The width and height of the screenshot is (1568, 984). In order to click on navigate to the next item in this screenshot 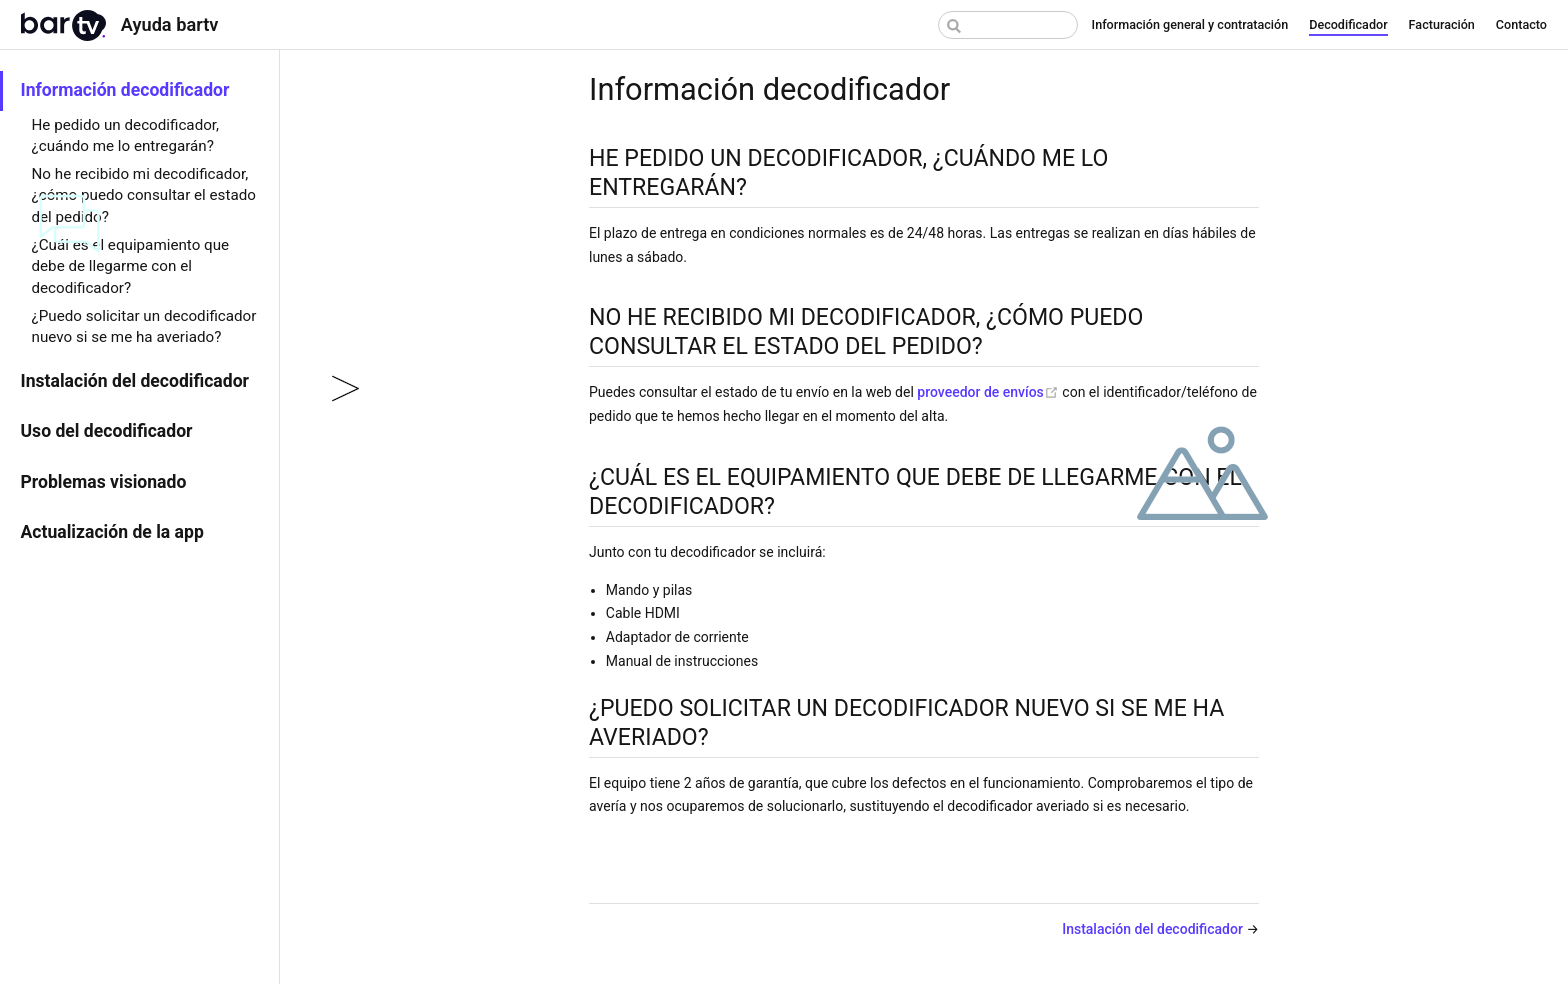, I will do `click(343, 388)`.